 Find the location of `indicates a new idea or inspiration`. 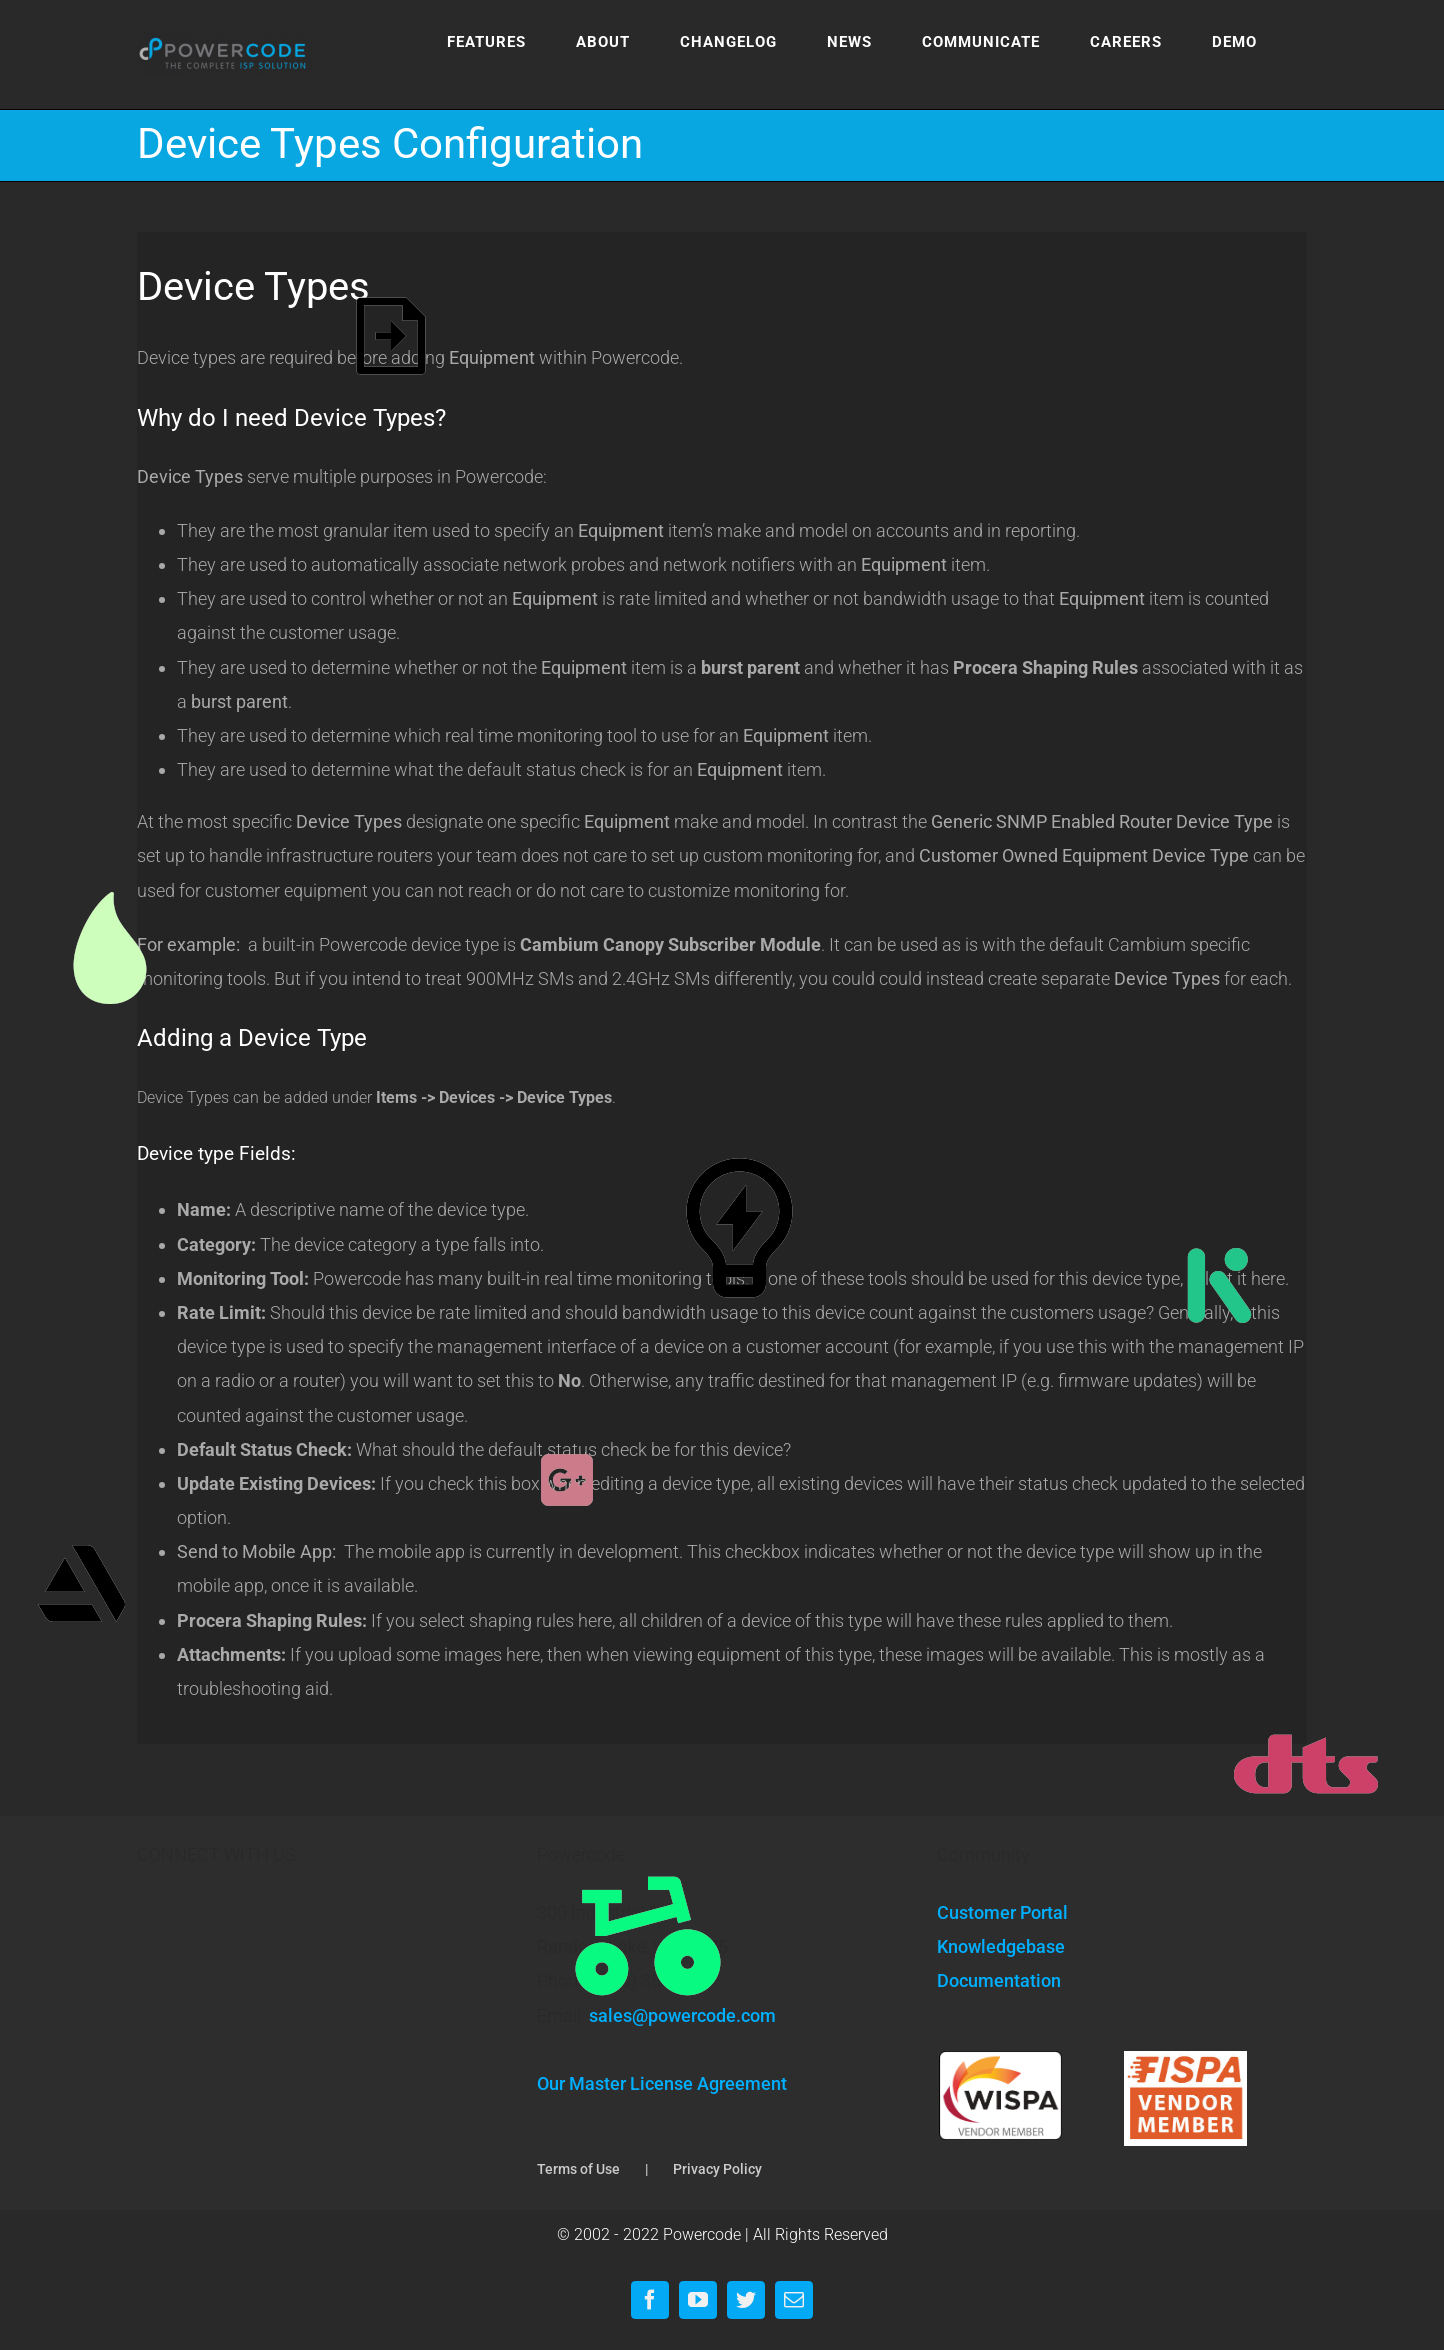

indicates a new idea or inspiration is located at coordinates (739, 1224).